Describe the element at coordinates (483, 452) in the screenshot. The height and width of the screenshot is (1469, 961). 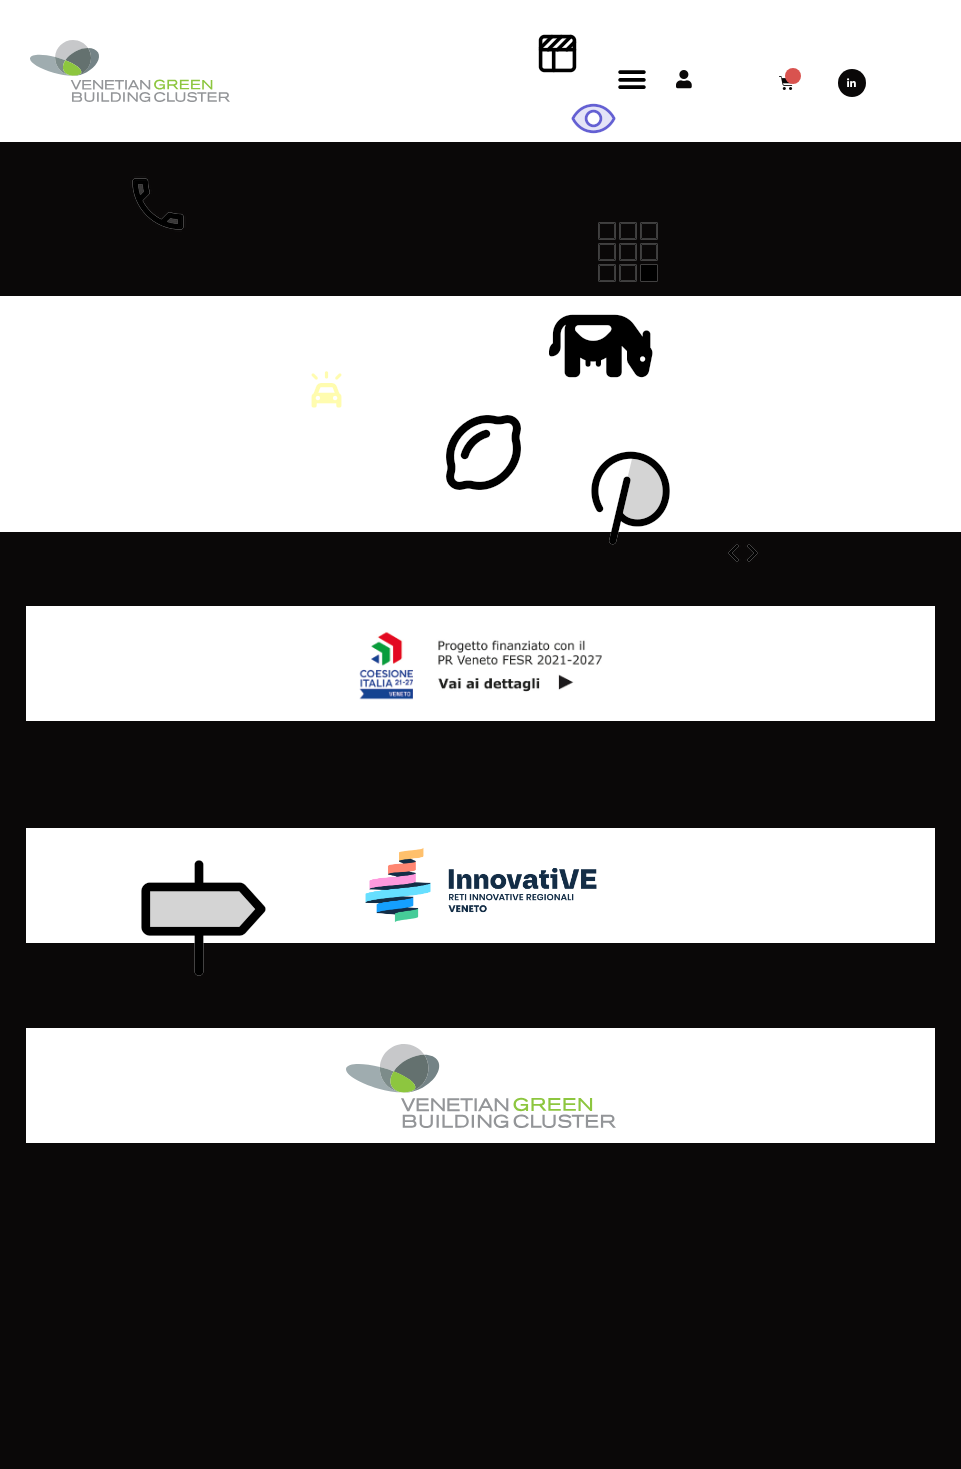
I see `indicates fresh or organic content` at that location.